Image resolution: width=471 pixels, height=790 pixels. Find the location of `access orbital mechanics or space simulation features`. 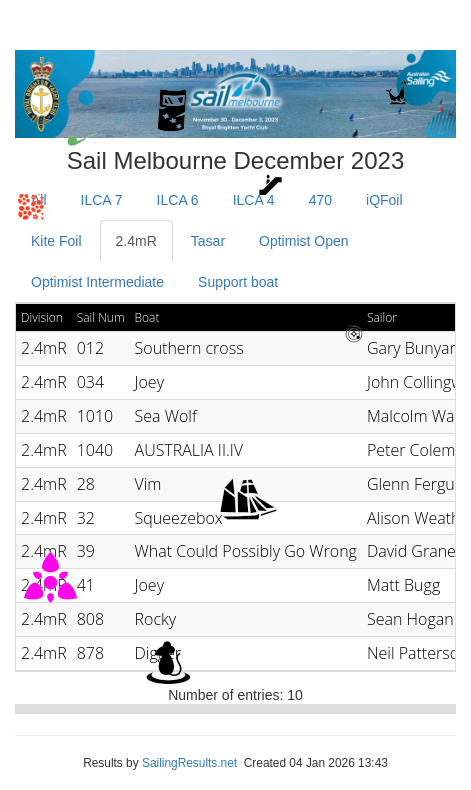

access orbital mechanics or space simulation features is located at coordinates (354, 334).